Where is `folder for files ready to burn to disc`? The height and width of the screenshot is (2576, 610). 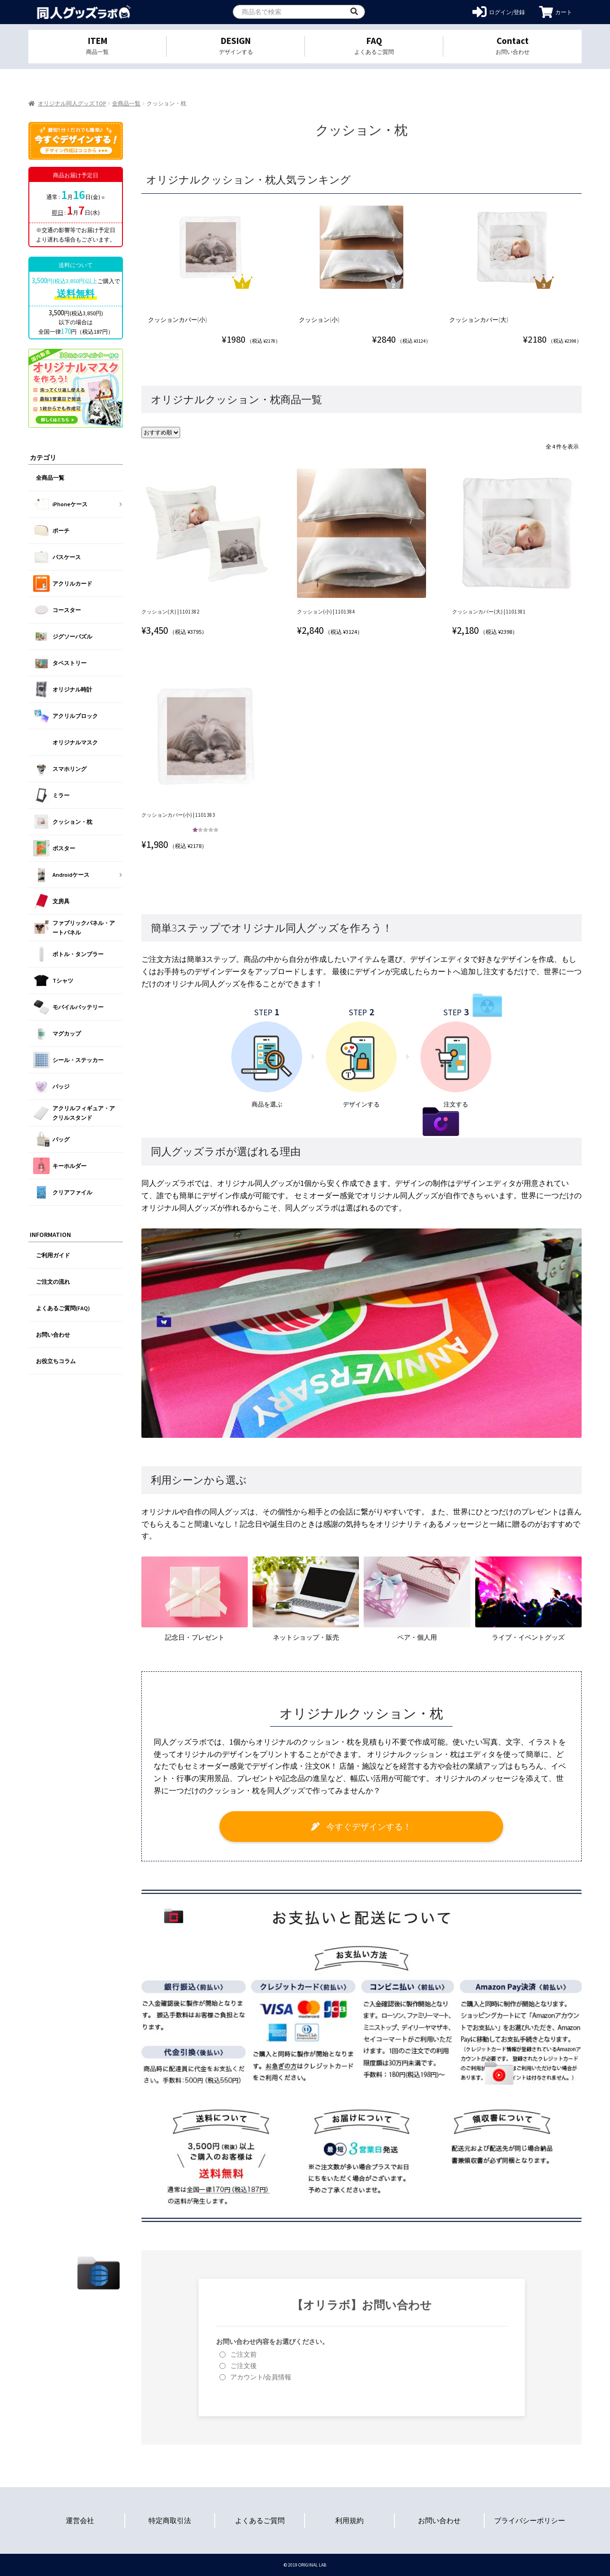 folder for files ready to burn to disc is located at coordinates (487, 1005).